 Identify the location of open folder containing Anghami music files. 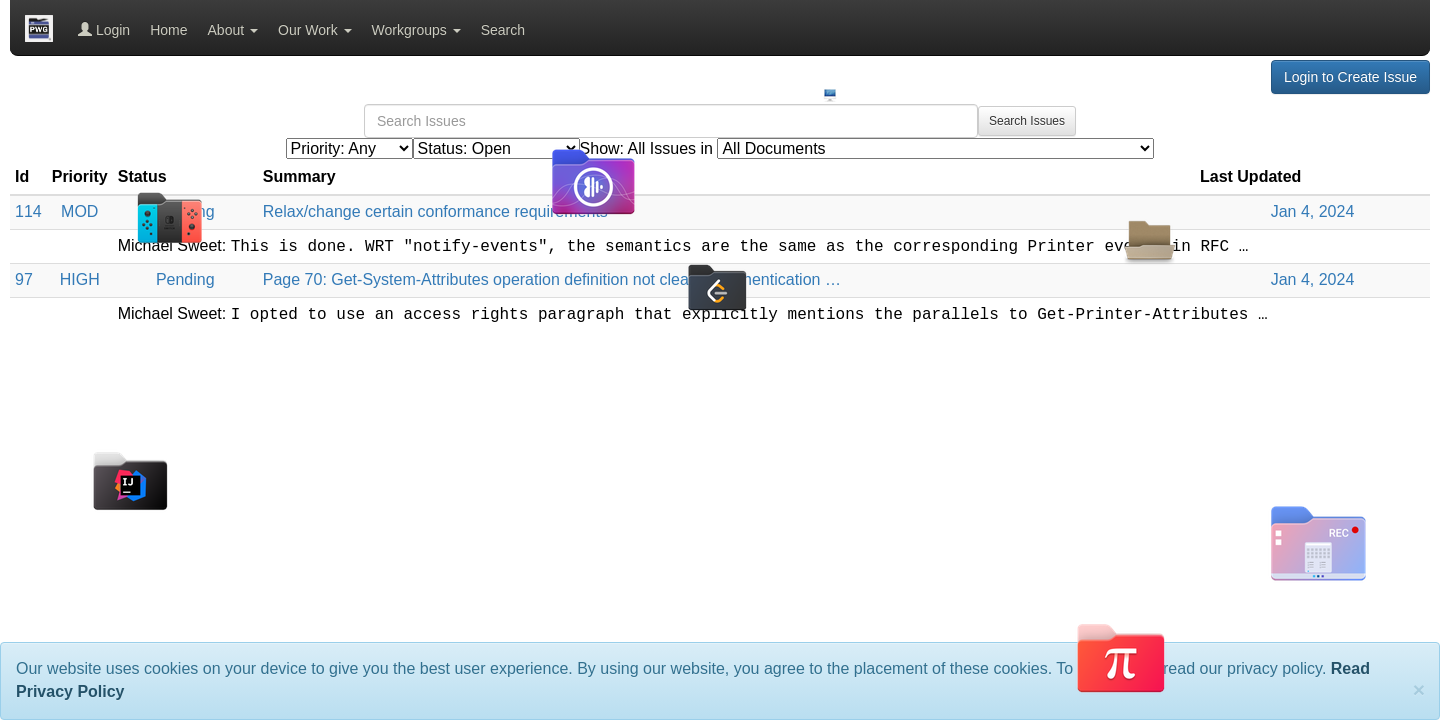
(593, 184).